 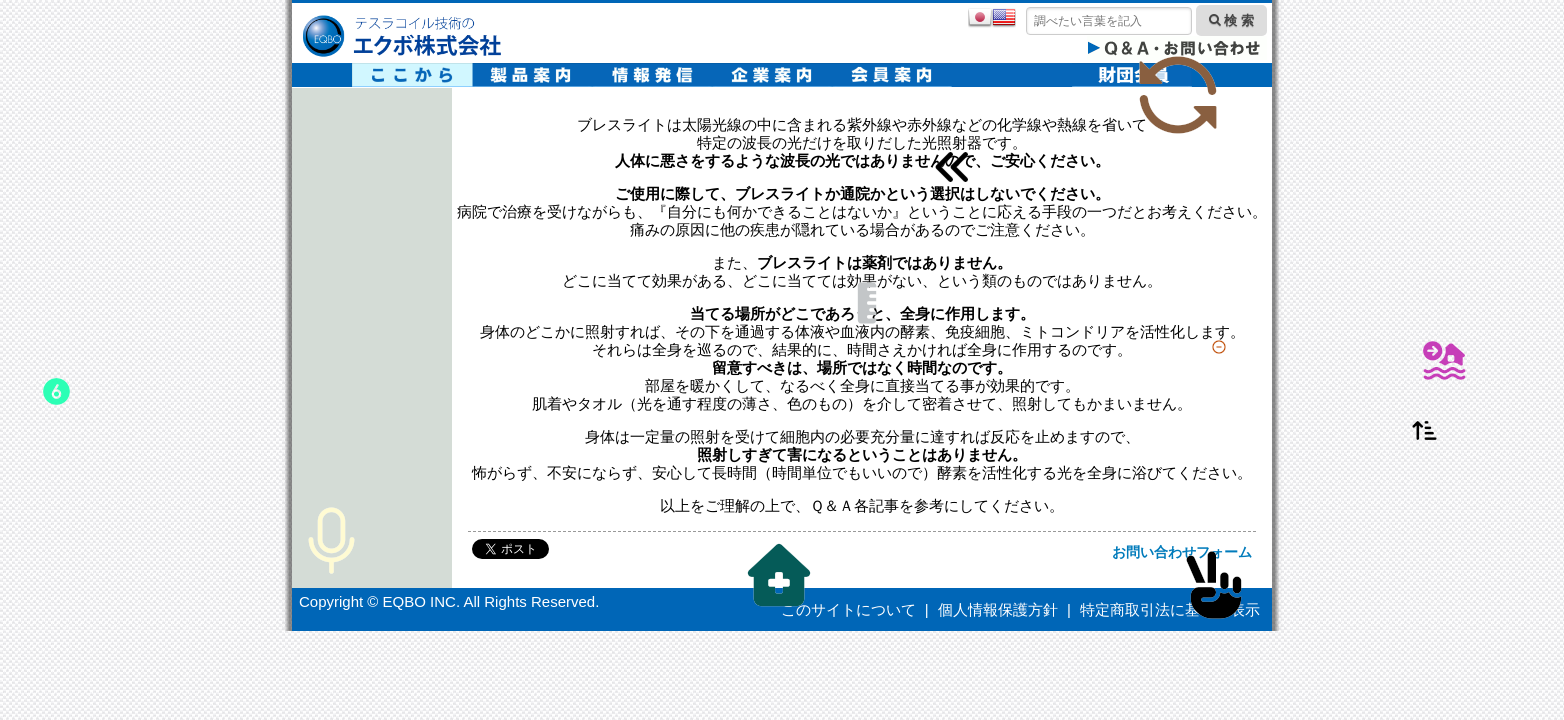 What do you see at coordinates (1219, 347) in the screenshot?
I see `remove an item from a list or cart` at bounding box center [1219, 347].